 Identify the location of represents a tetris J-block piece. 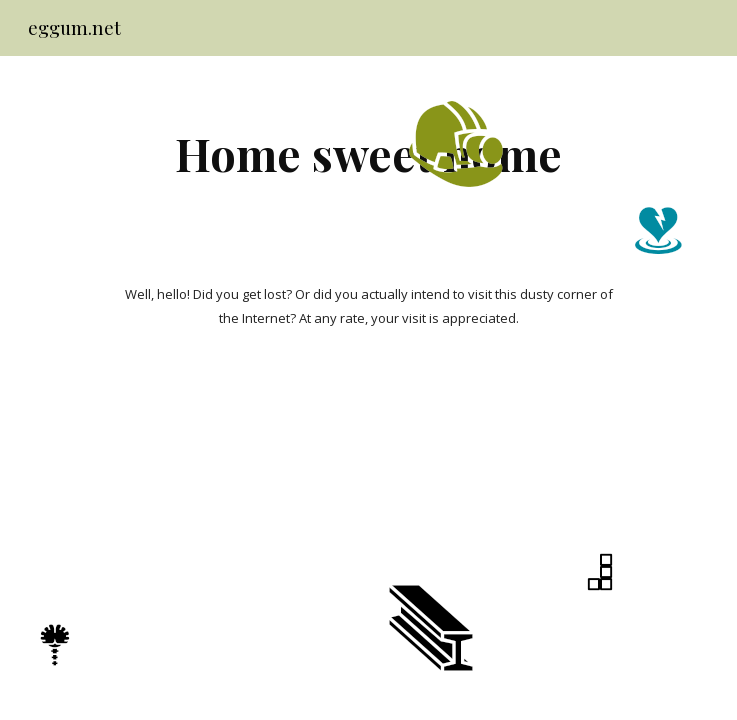
(600, 572).